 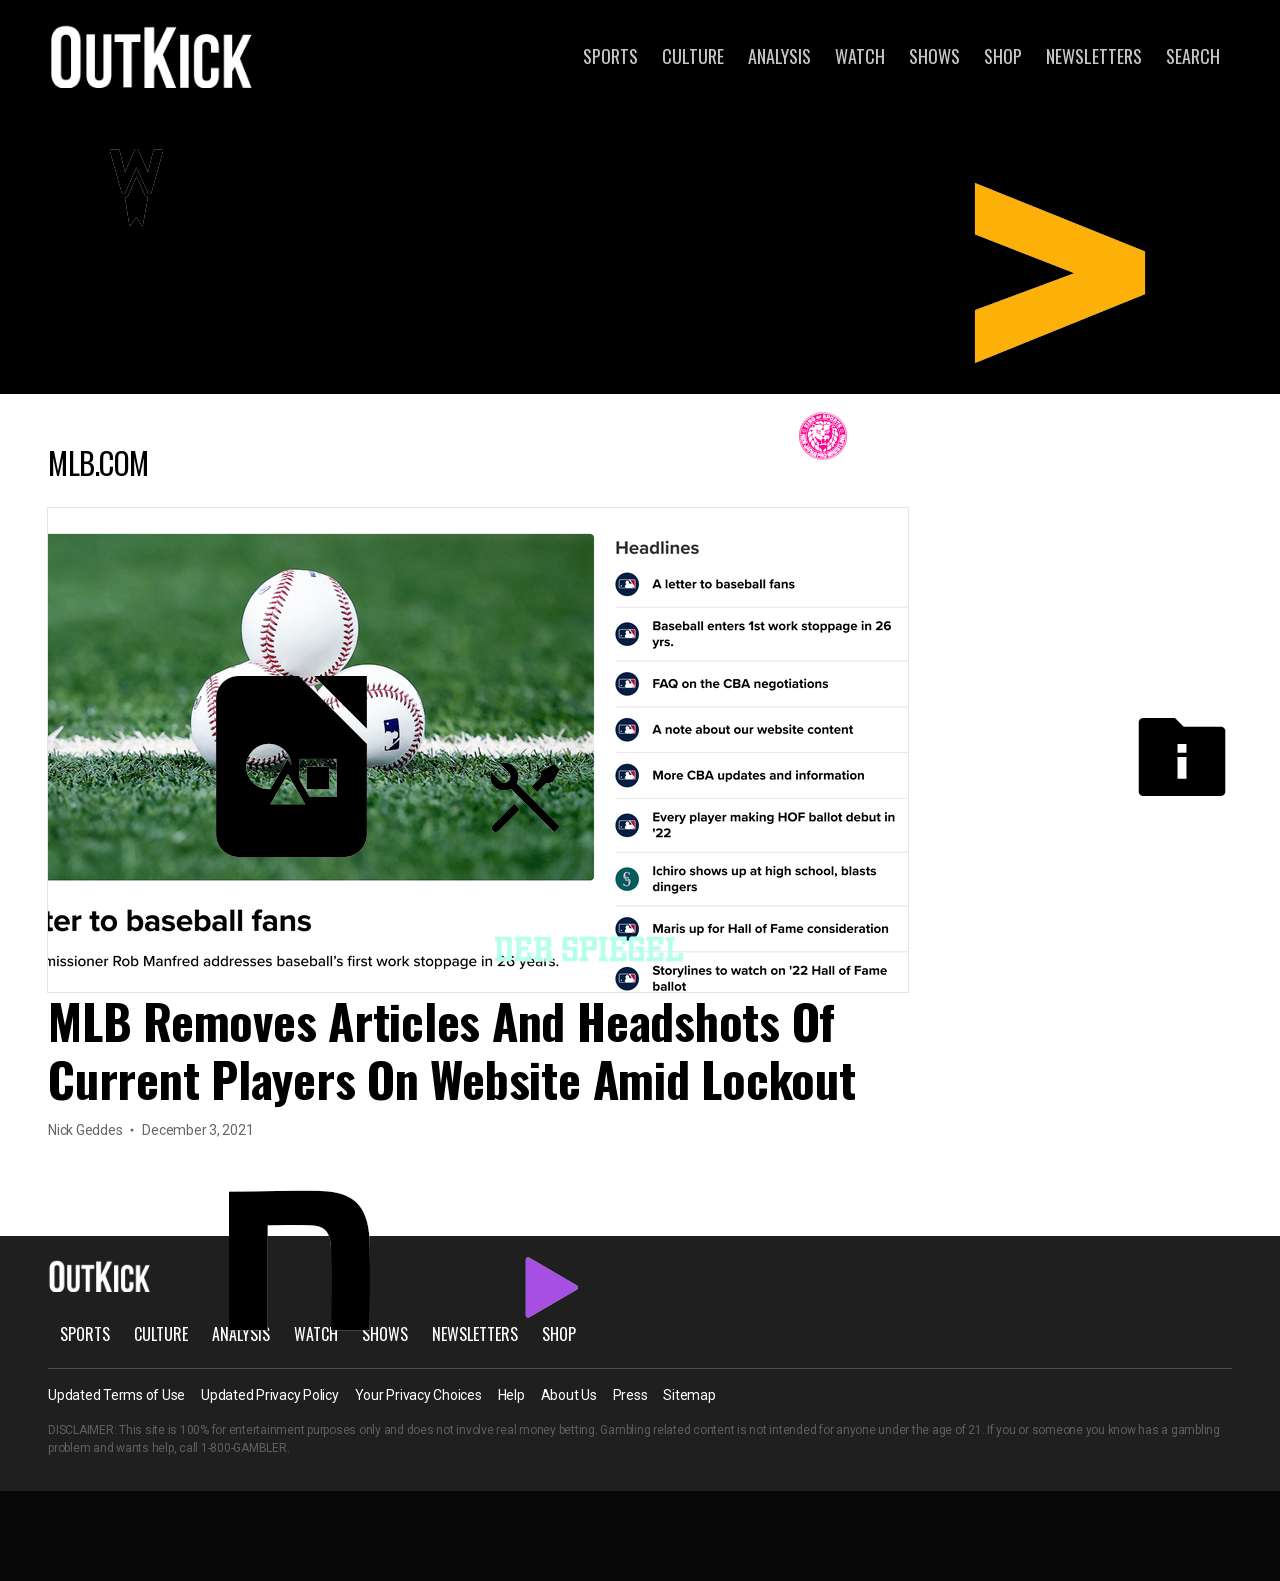 I want to click on open LibreOffice Draw application, so click(x=291, y=766).